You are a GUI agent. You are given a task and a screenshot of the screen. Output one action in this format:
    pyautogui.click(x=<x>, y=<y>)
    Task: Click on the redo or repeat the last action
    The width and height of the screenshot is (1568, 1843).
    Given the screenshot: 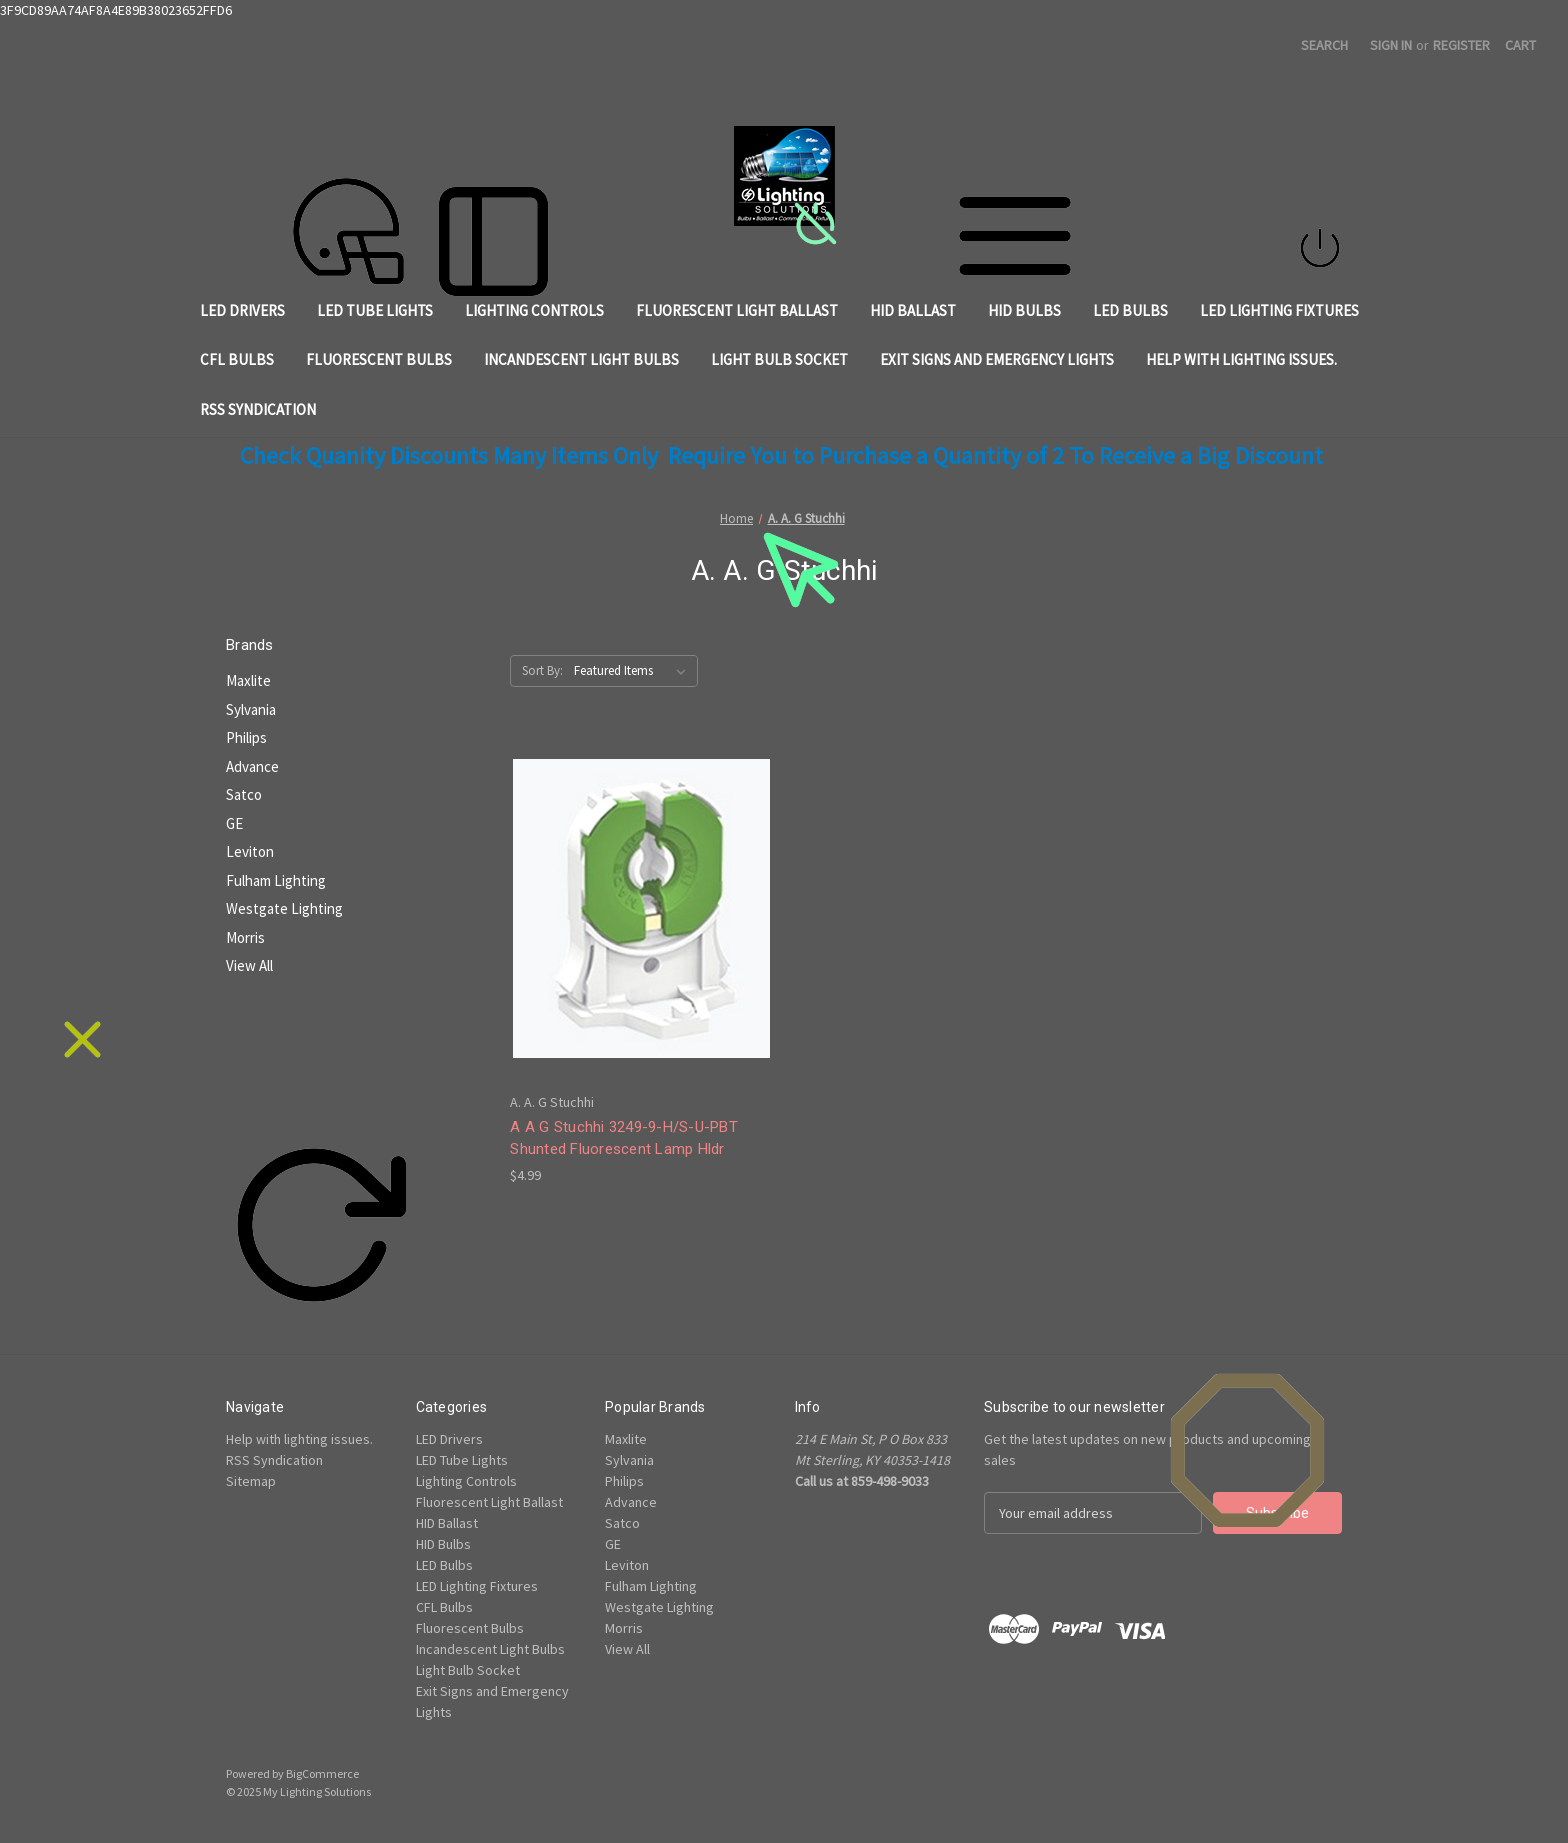 What is the action you would take?
    pyautogui.click(x=314, y=1225)
    